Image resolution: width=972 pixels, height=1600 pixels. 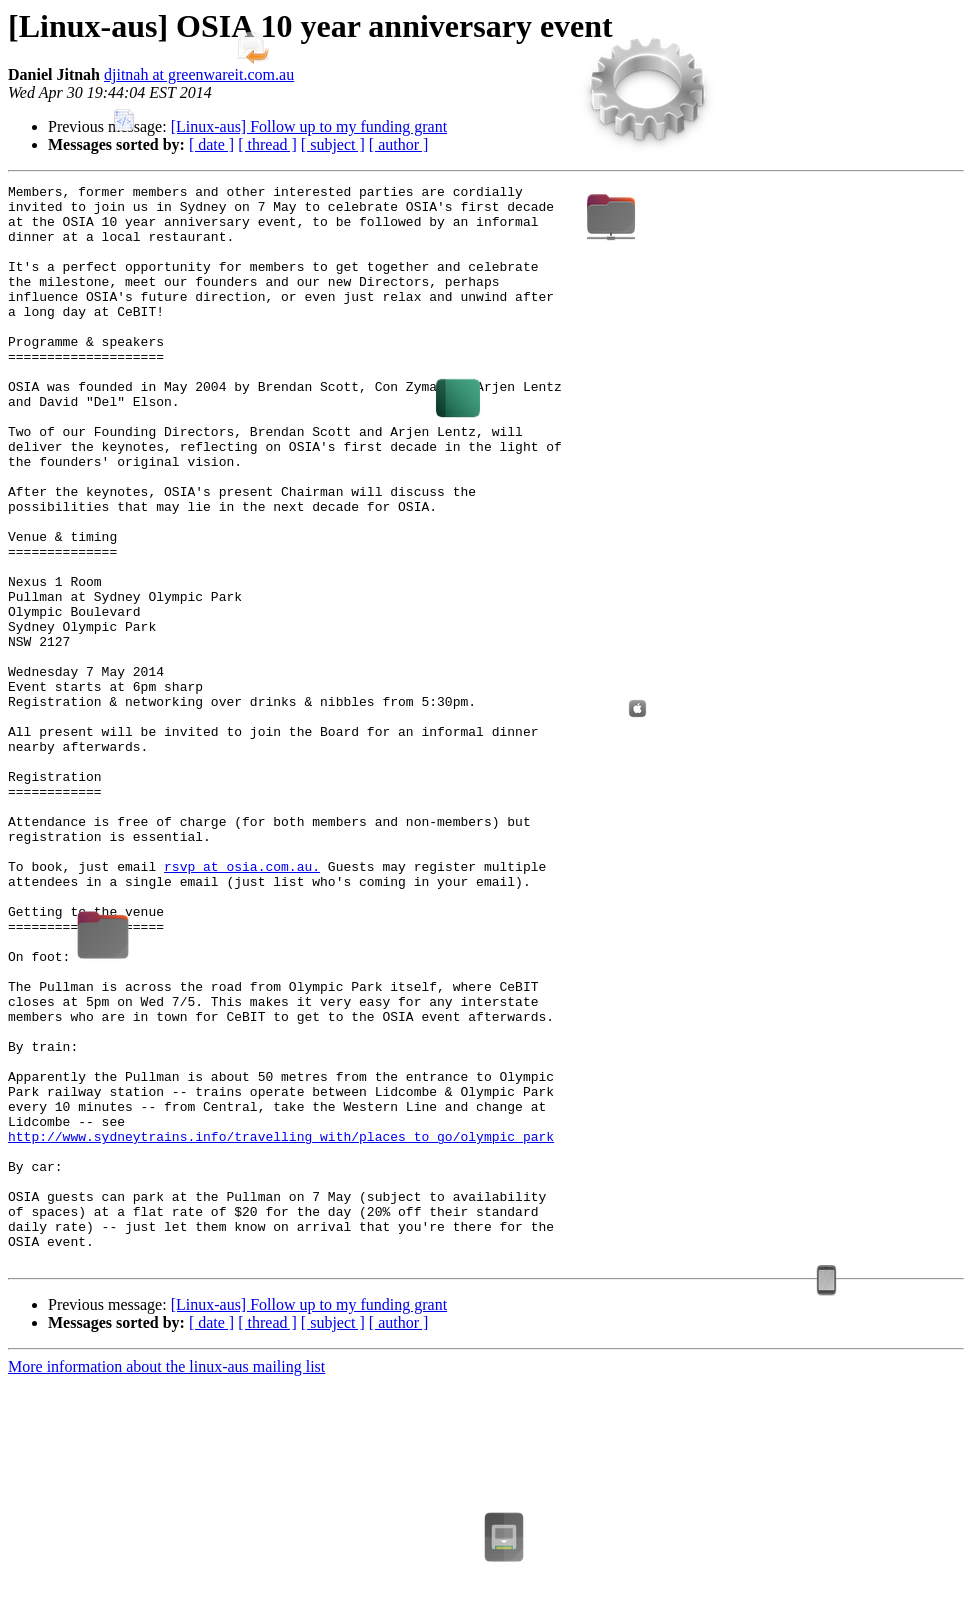 What do you see at coordinates (637, 708) in the screenshot?
I see `access Apple ID account settings` at bounding box center [637, 708].